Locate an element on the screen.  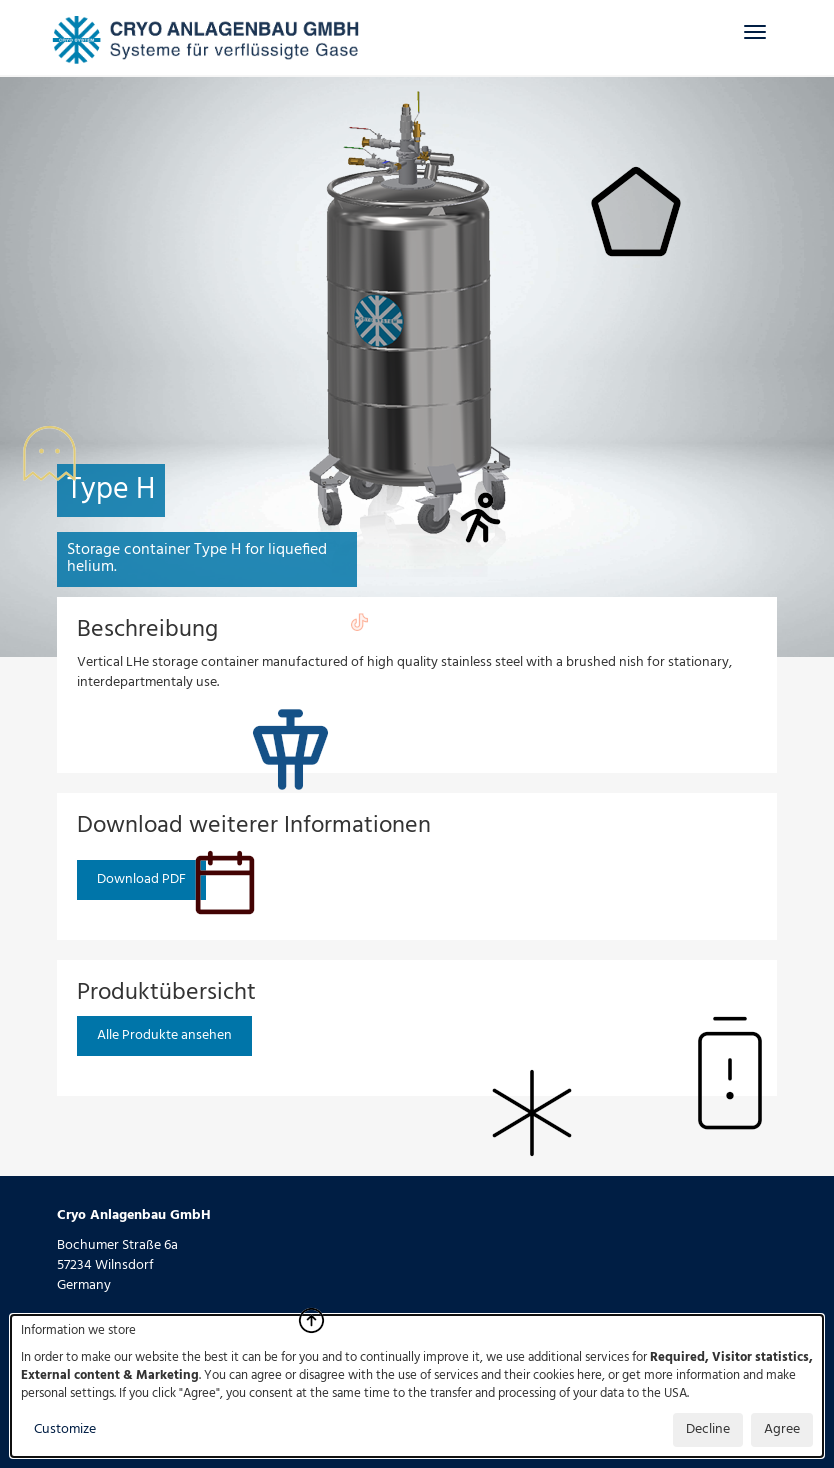
indicates a required field in a form is located at coordinates (532, 1113).